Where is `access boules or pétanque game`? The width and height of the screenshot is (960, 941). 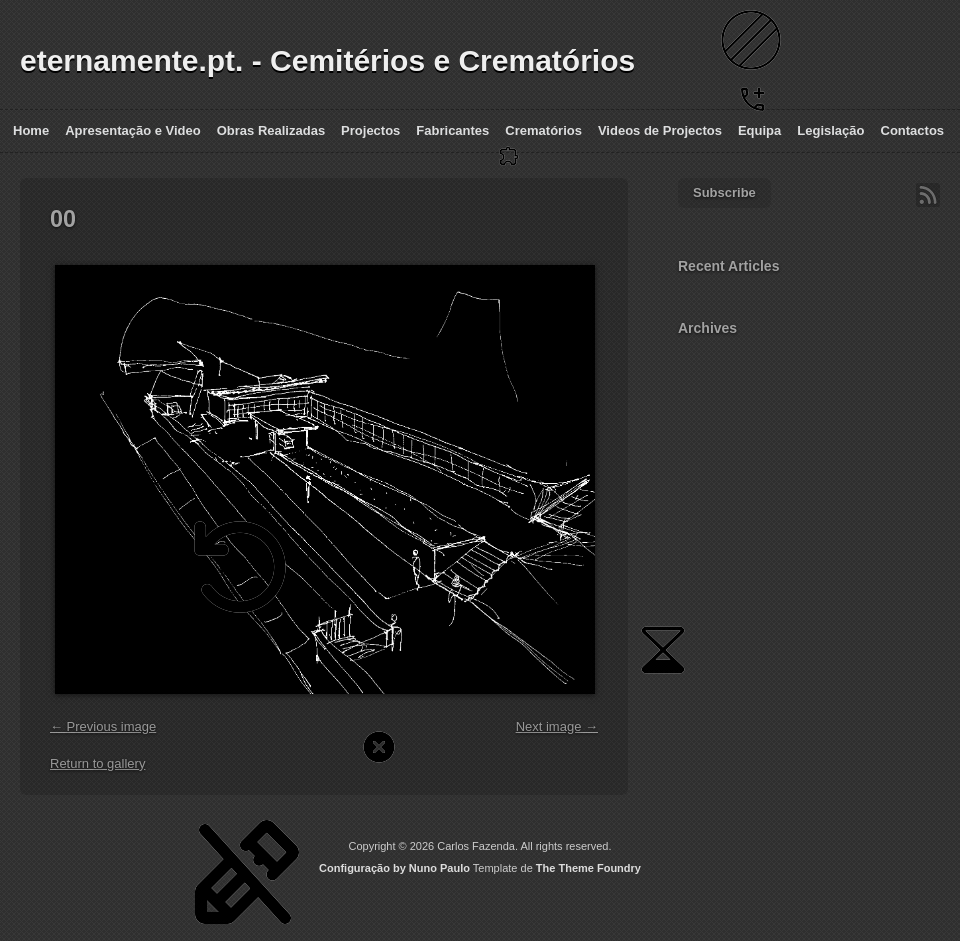 access boules or pétanque game is located at coordinates (751, 40).